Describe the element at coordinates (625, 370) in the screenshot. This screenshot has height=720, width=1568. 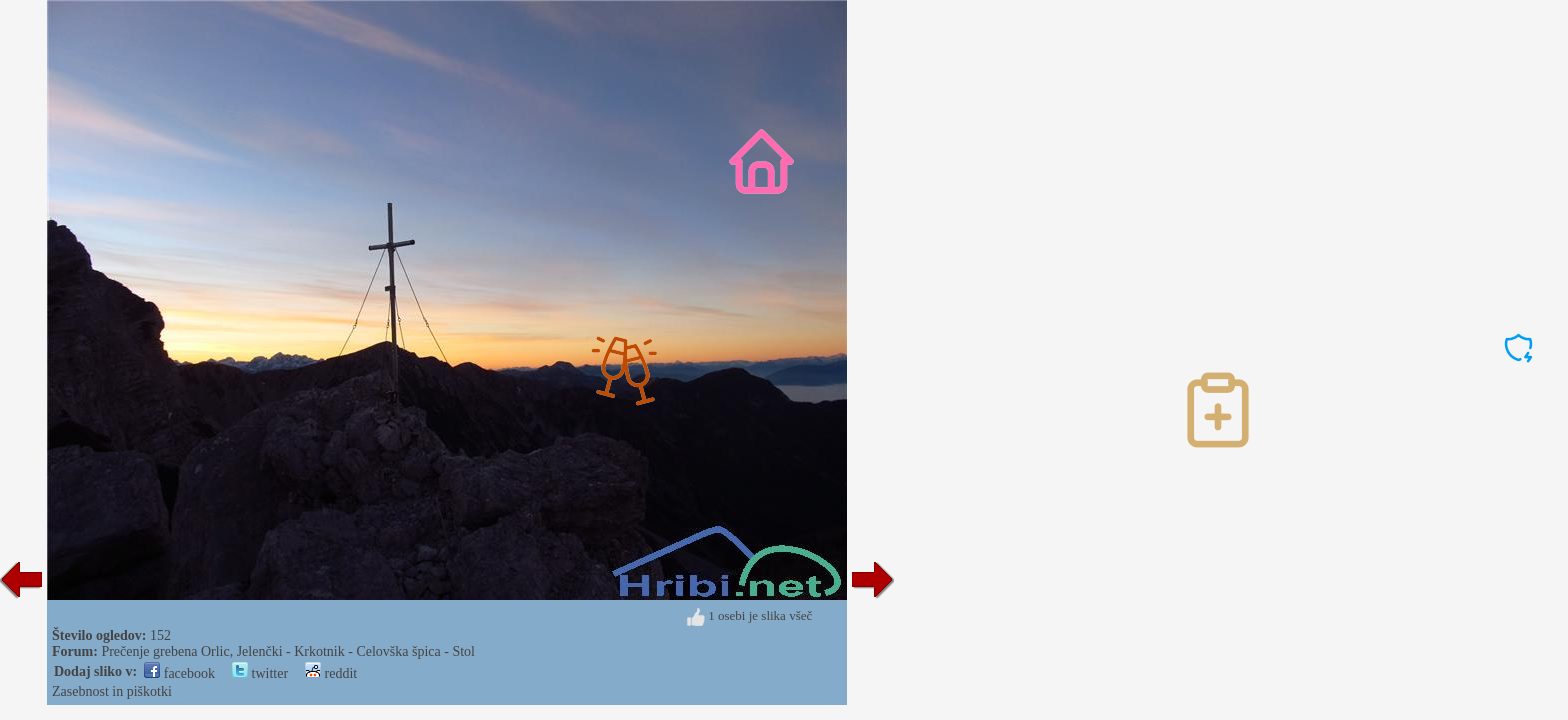
I see `celebrate a milestone or achievement` at that location.